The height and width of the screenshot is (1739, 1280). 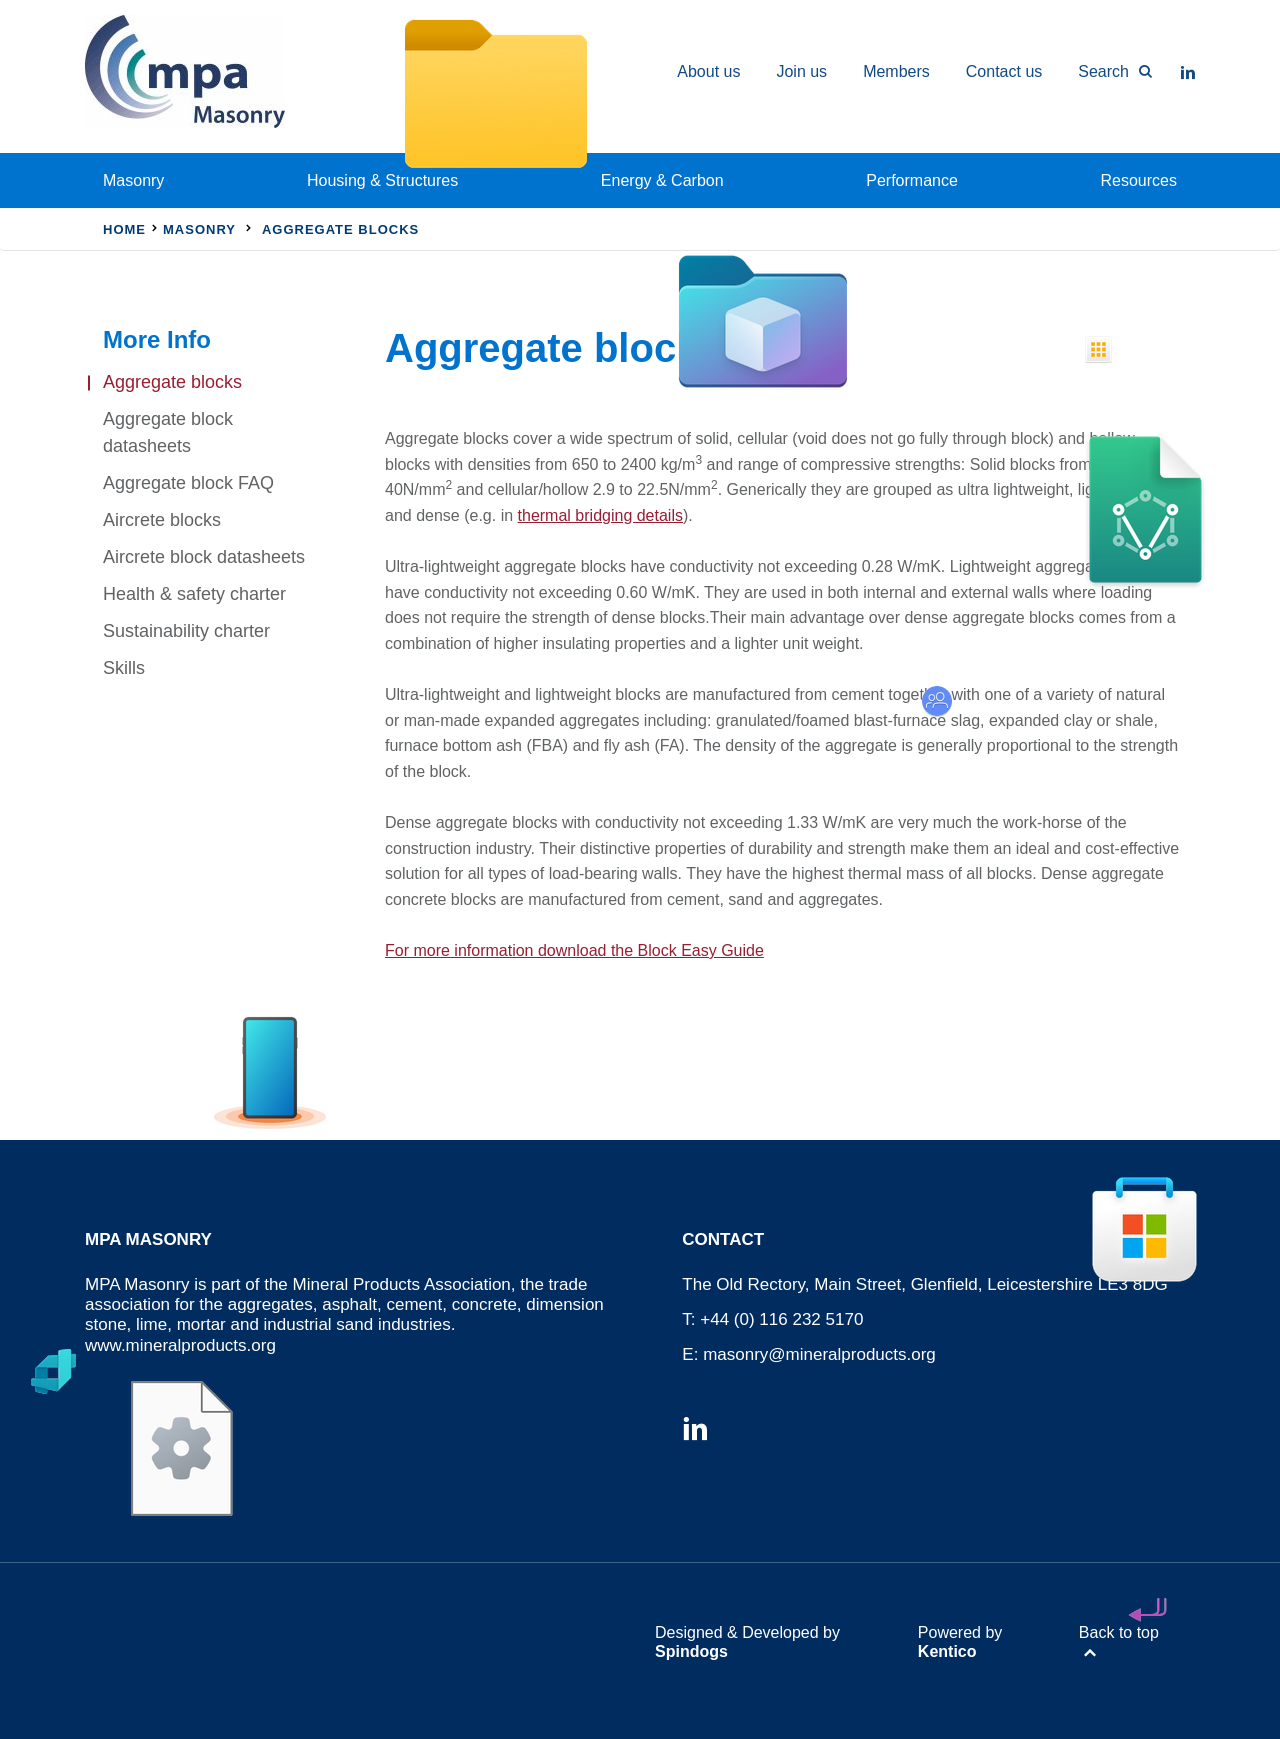 I want to click on switch to a different user account, so click(x=937, y=701).